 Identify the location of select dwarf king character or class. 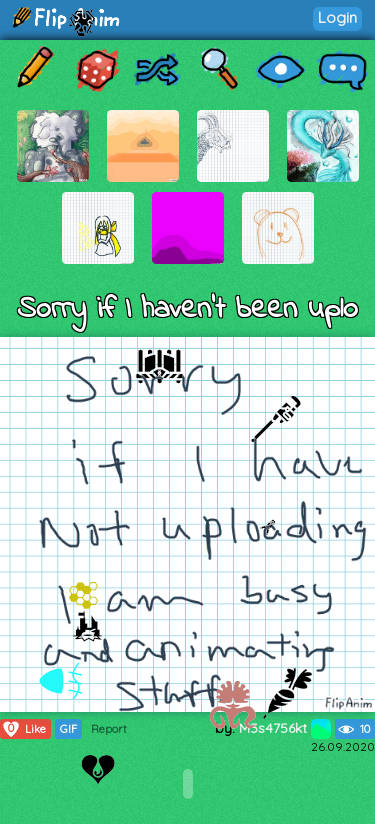
(159, 365).